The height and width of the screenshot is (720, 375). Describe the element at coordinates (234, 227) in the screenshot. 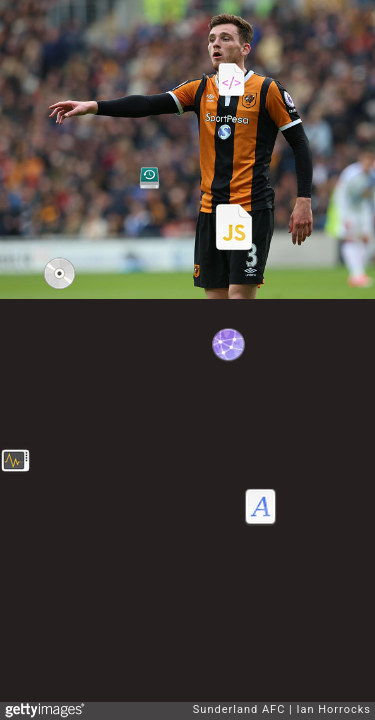

I see `a javascript source file` at that location.